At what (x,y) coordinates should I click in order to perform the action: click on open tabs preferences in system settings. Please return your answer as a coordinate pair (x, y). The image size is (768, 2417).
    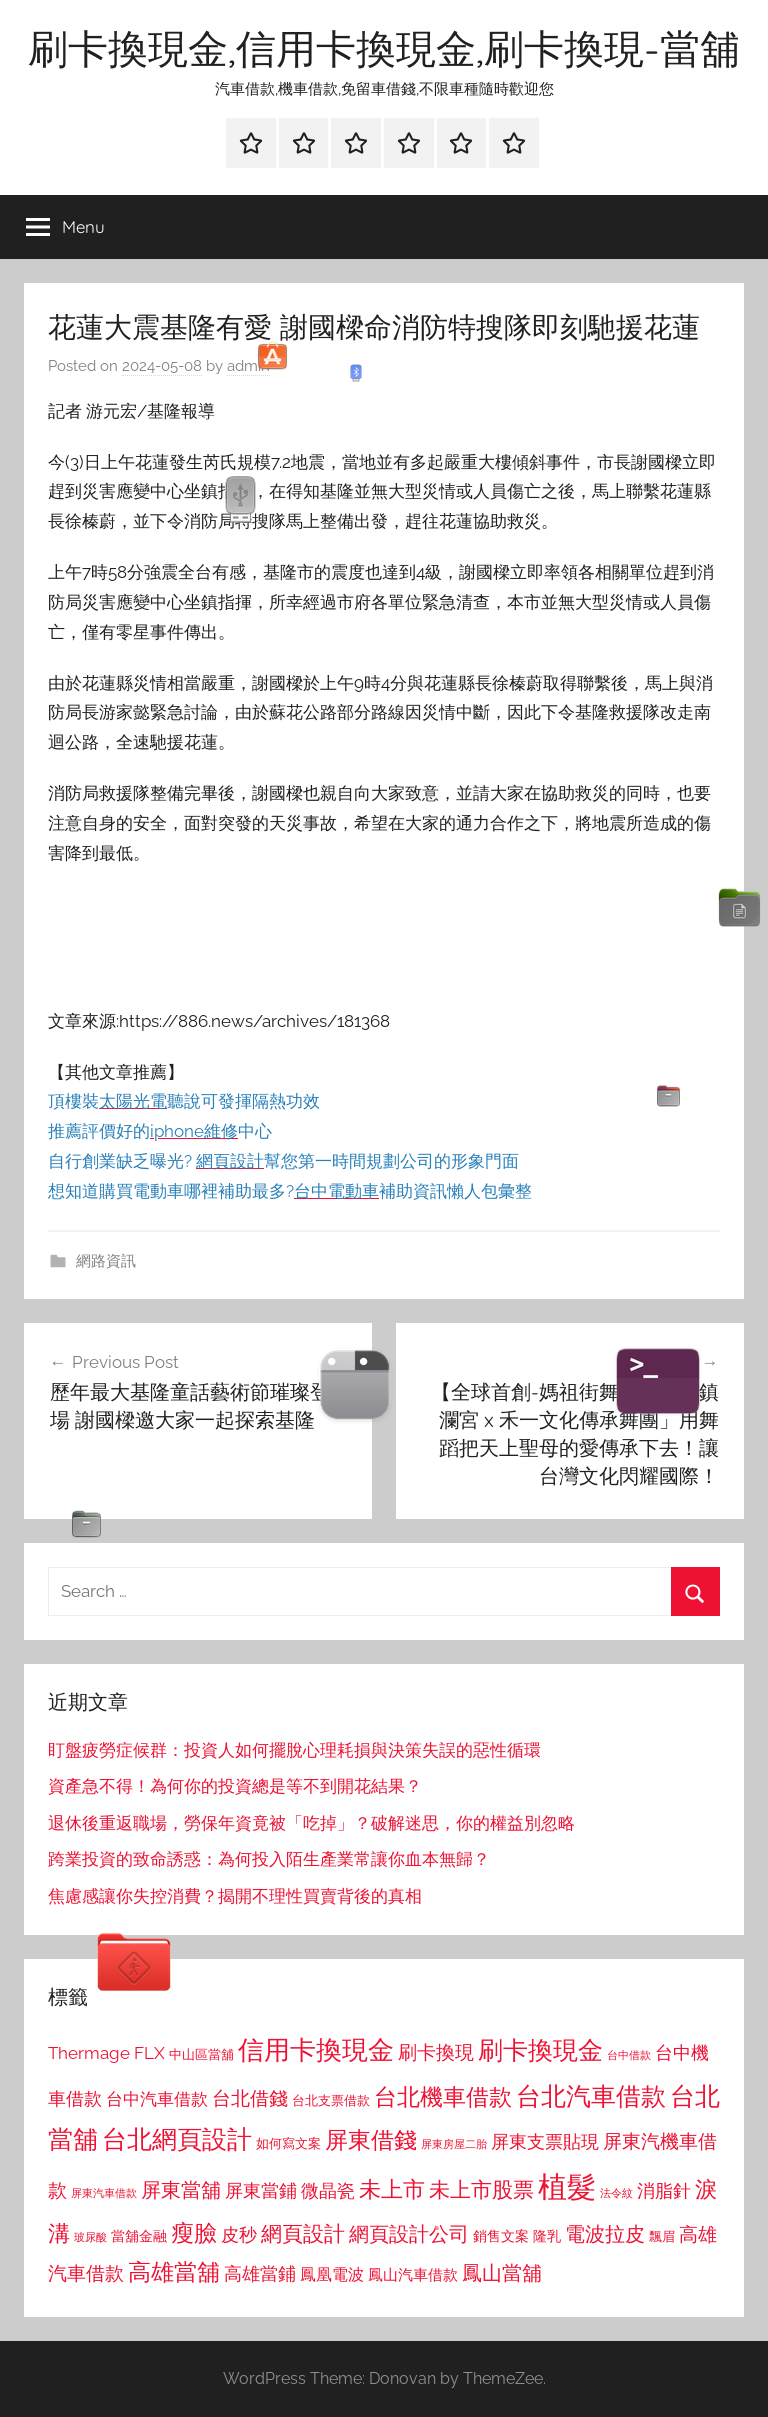
    Looking at the image, I should click on (355, 1386).